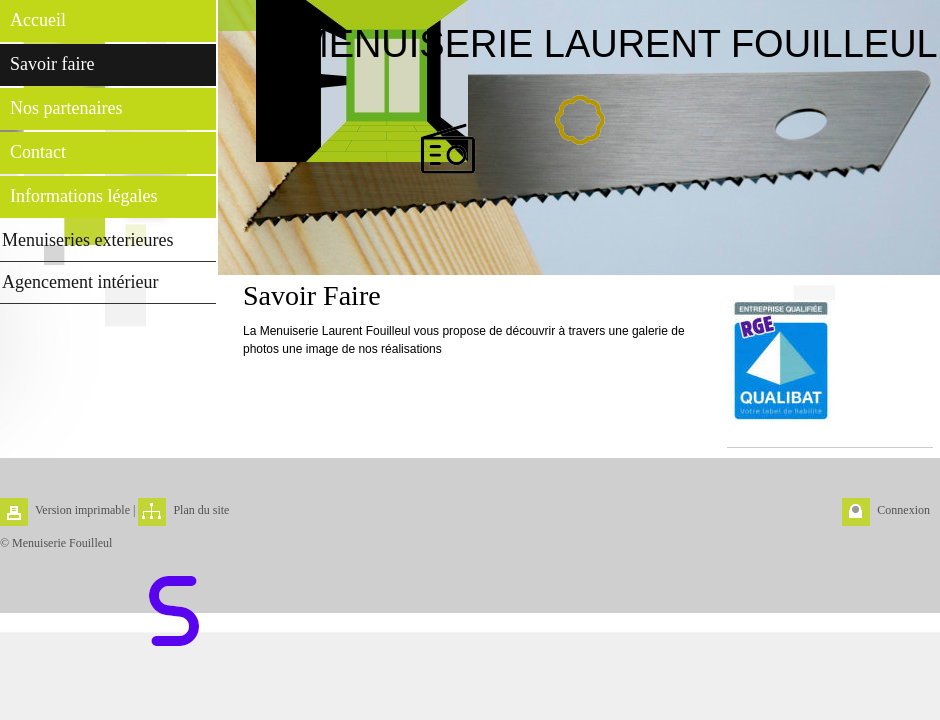 Image resolution: width=940 pixels, height=720 pixels. I want to click on indicates a badge or achievement placeholder, so click(580, 120).